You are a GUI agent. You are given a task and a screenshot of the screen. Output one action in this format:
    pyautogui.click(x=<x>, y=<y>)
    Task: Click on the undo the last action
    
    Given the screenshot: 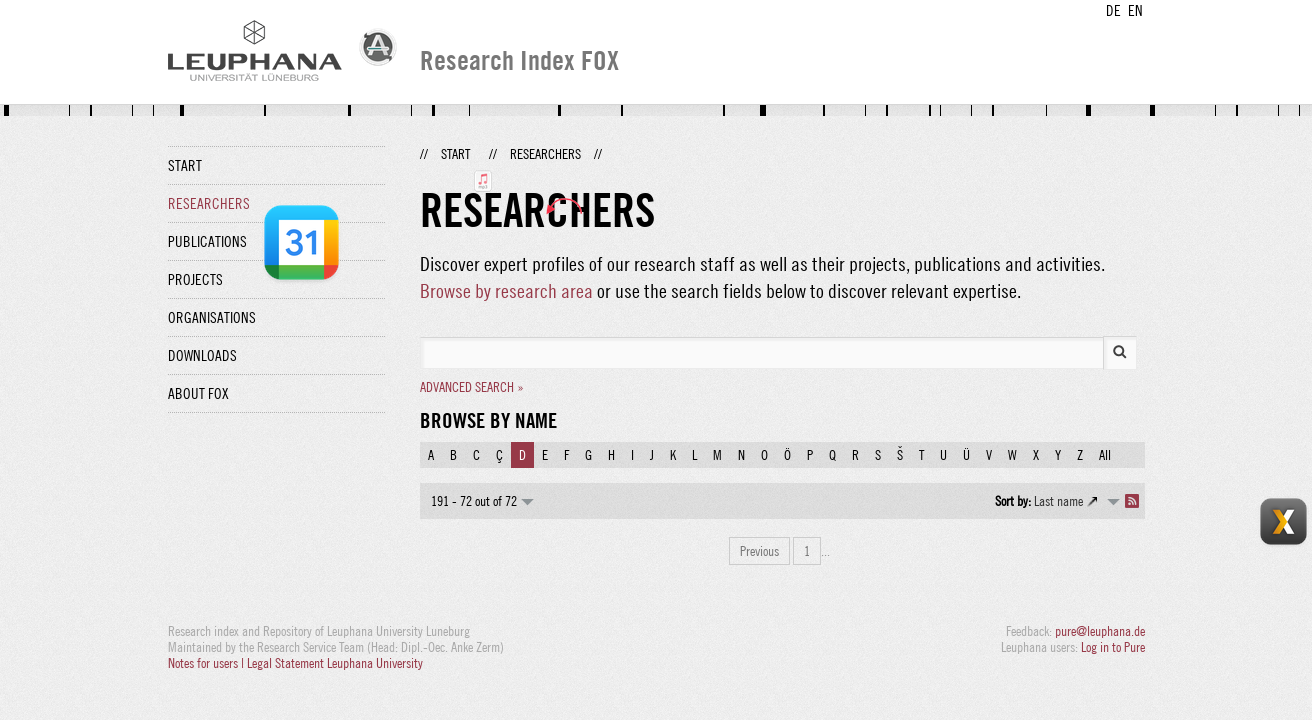 What is the action you would take?
    pyautogui.click(x=564, y=206)
    